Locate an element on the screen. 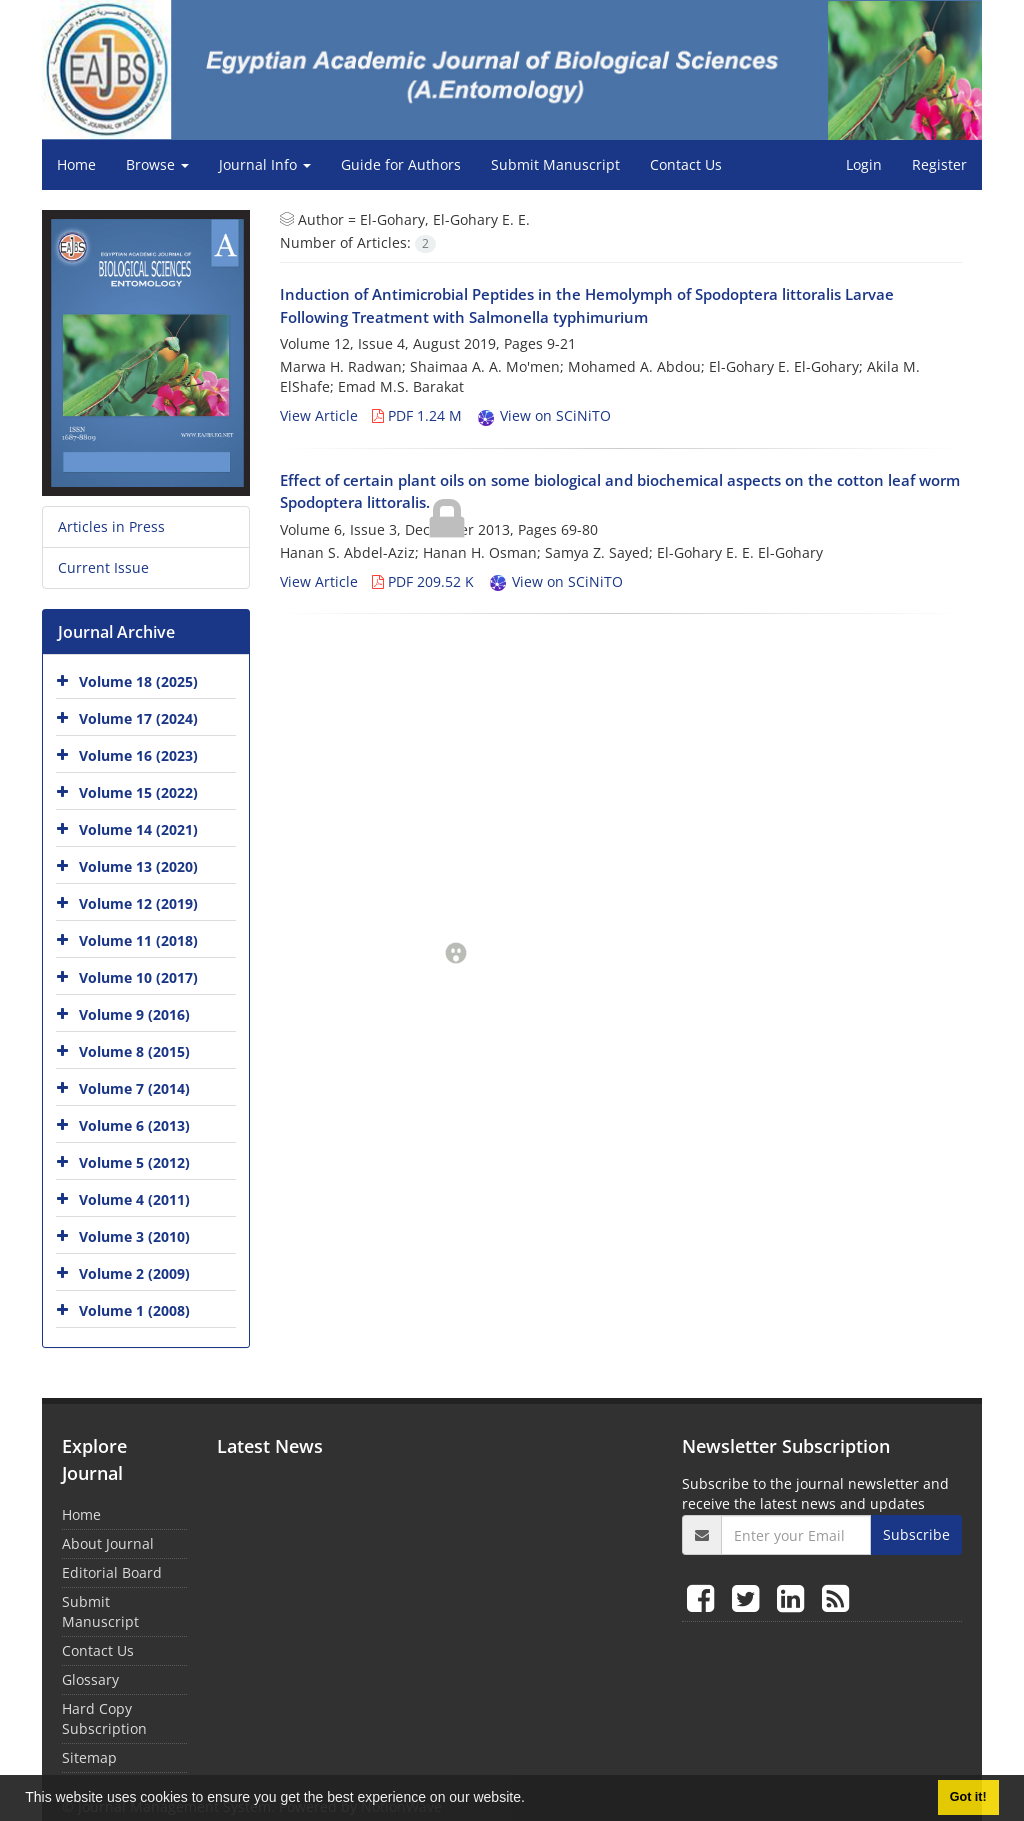 The width and height of the screenshot is (1024, 1821). indicates a secure connection is located at coordinates (447, 520).